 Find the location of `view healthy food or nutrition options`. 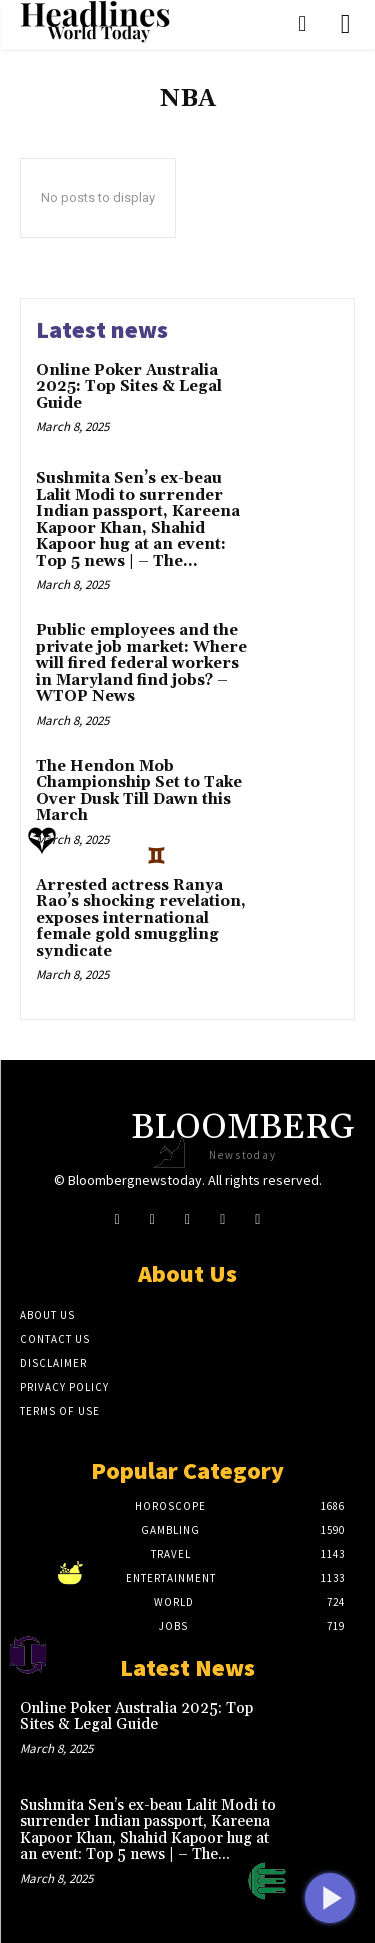

view healthy food or nutrition options is located at coordinates (70, 1572).